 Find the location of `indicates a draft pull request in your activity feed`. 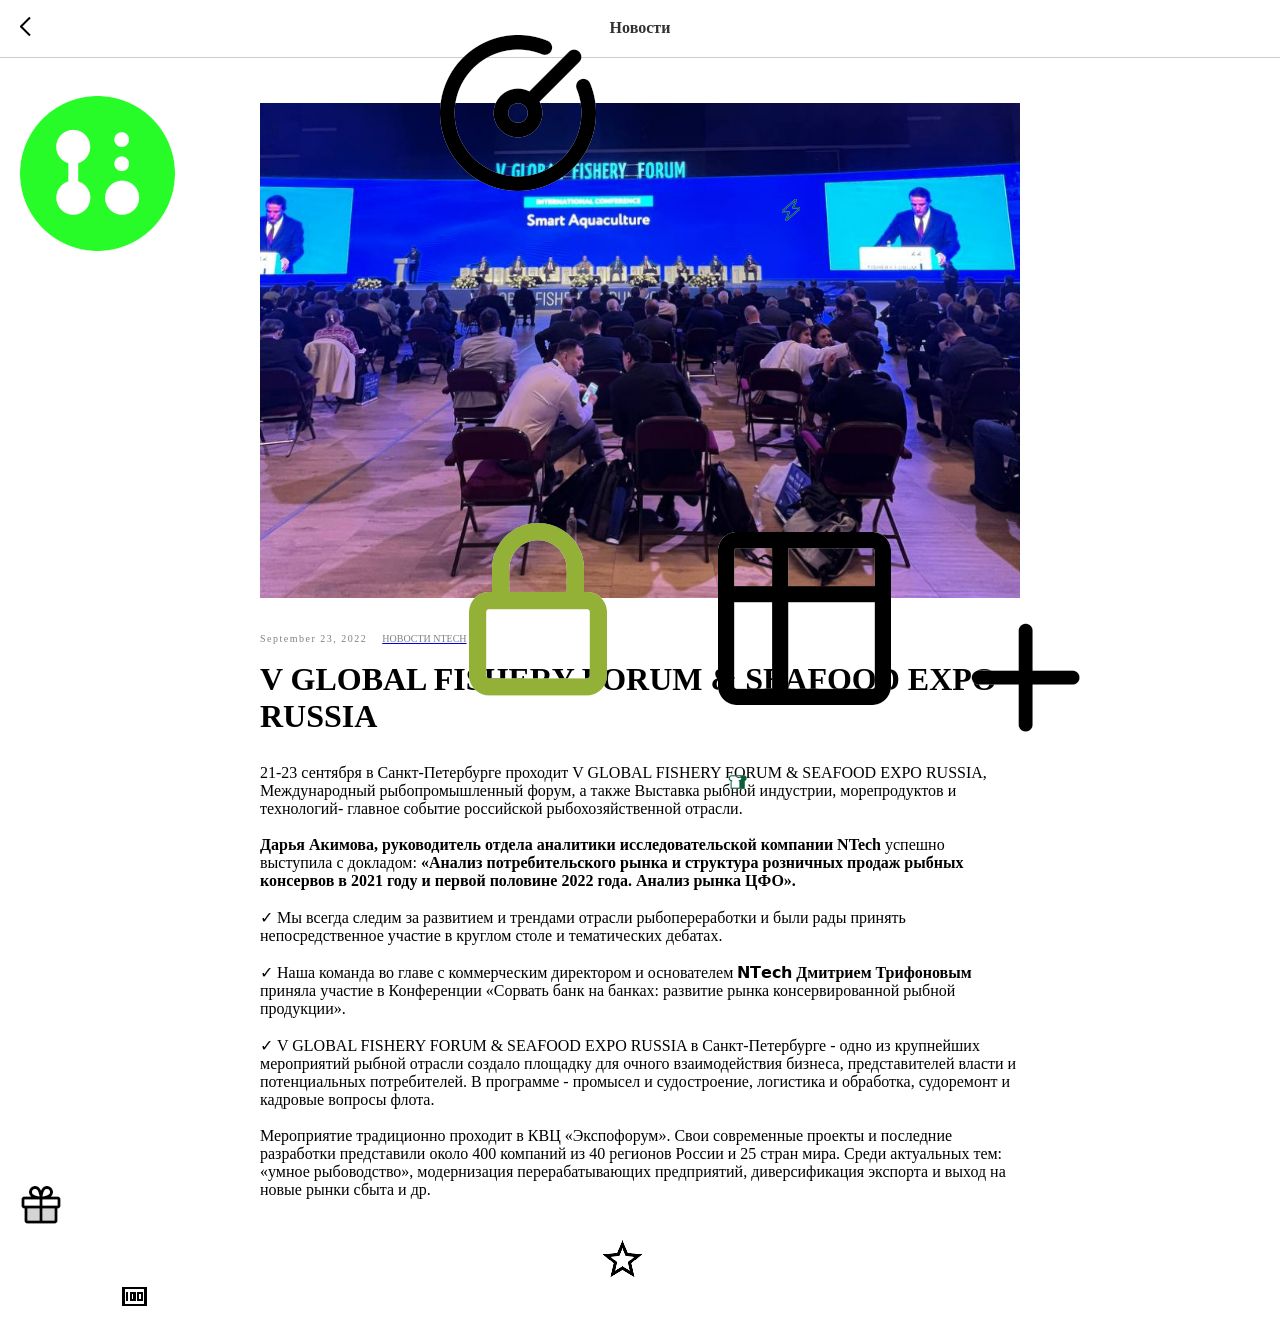

indicates a draft pull request in your activity feed is located at coordinates (97, 173).